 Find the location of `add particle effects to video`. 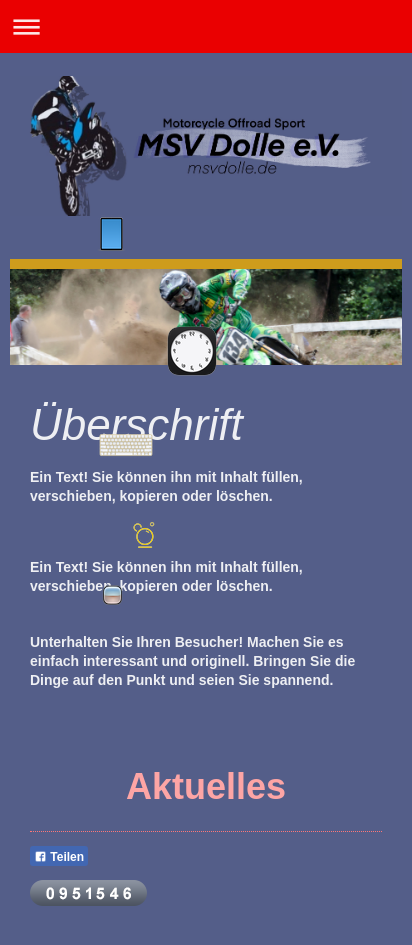

add particle effects to video is located at coordinates (145, 535).